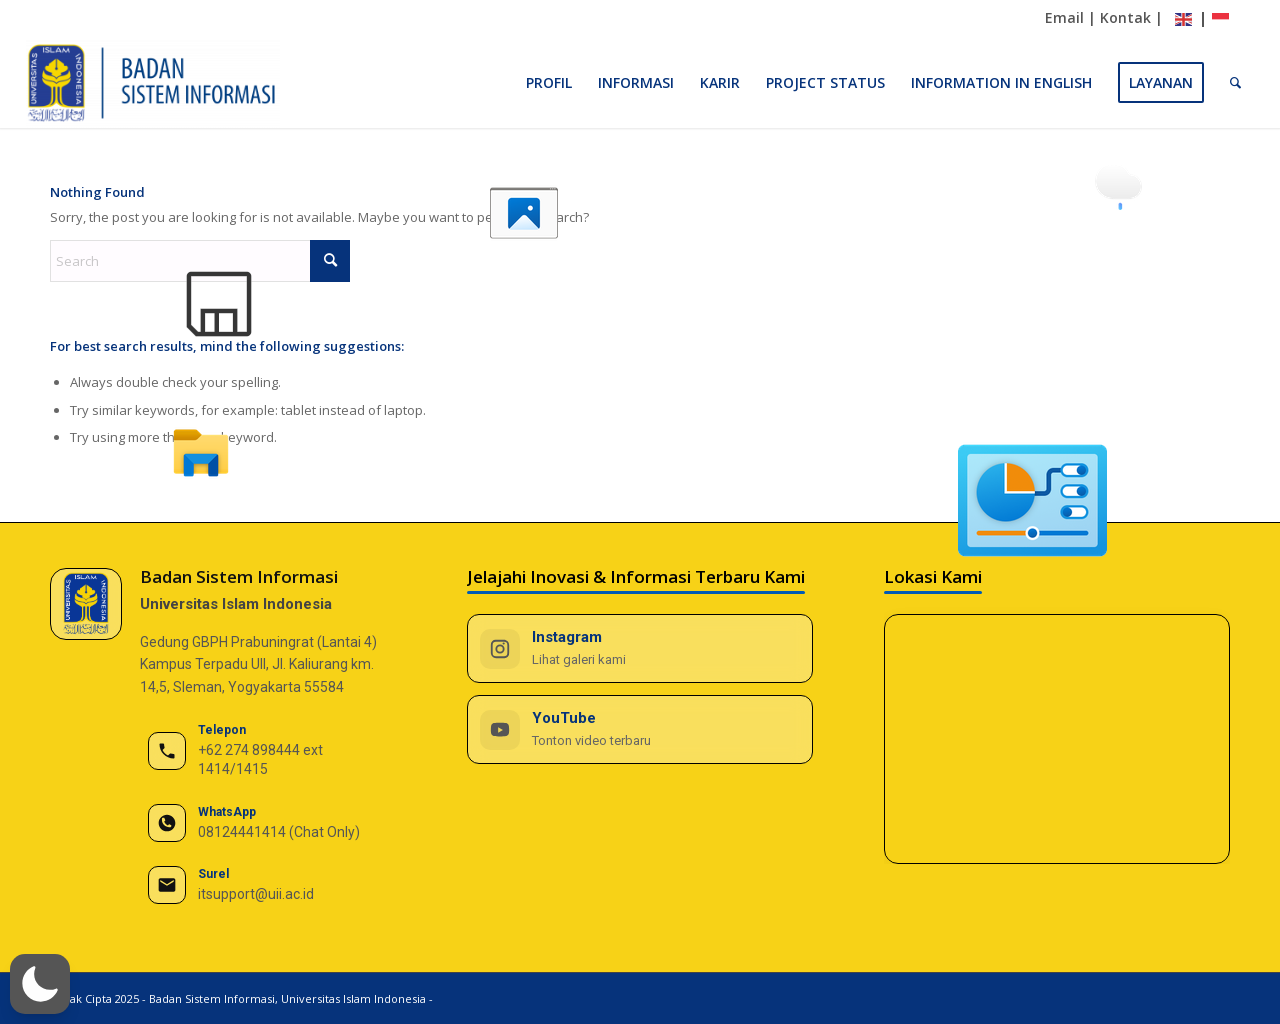 The height and width of the screenshot is (1024, 1280). Describe the element at coordinates (201, 452) in the screenshot. I see `open windows file explorer` at that location.